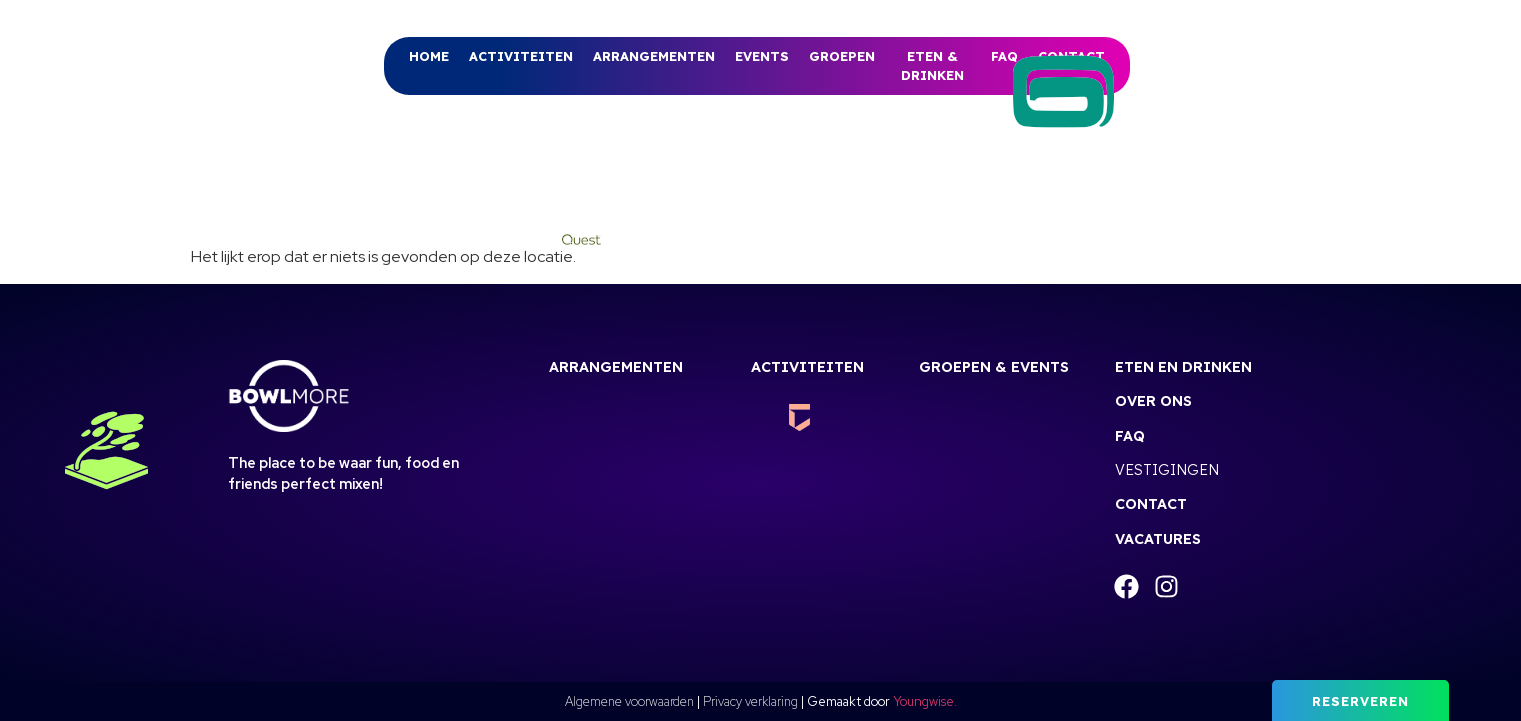 The width and height of the screenshot is (1521, 721). I want to click on open Google Chronicle security platform, so click(799, 417).